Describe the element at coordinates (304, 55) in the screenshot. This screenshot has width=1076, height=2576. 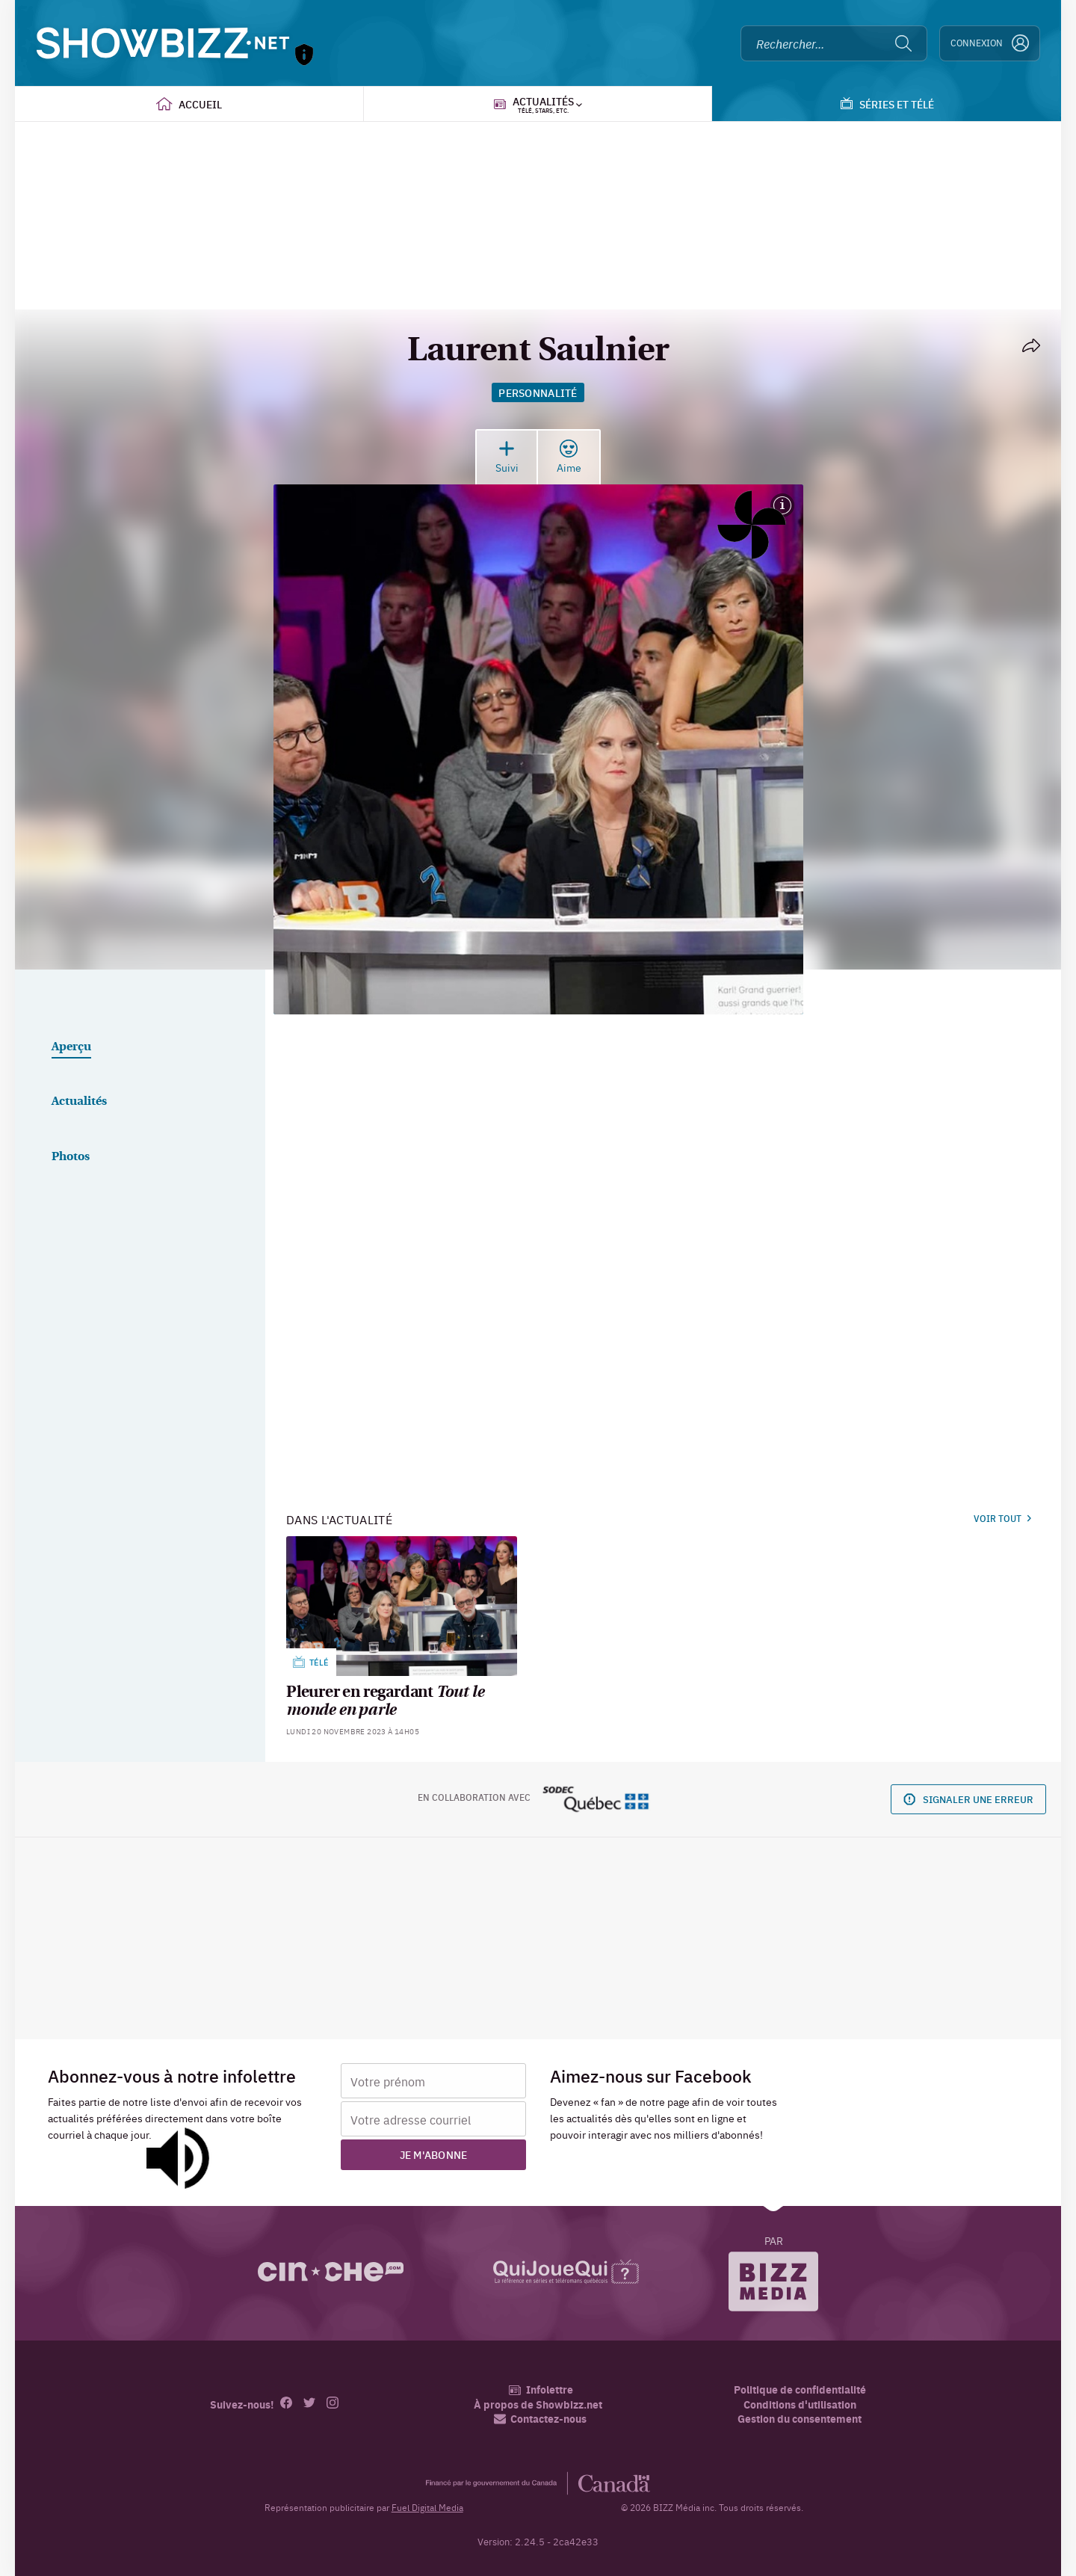
I see `view privacy policy or settings` at that location.